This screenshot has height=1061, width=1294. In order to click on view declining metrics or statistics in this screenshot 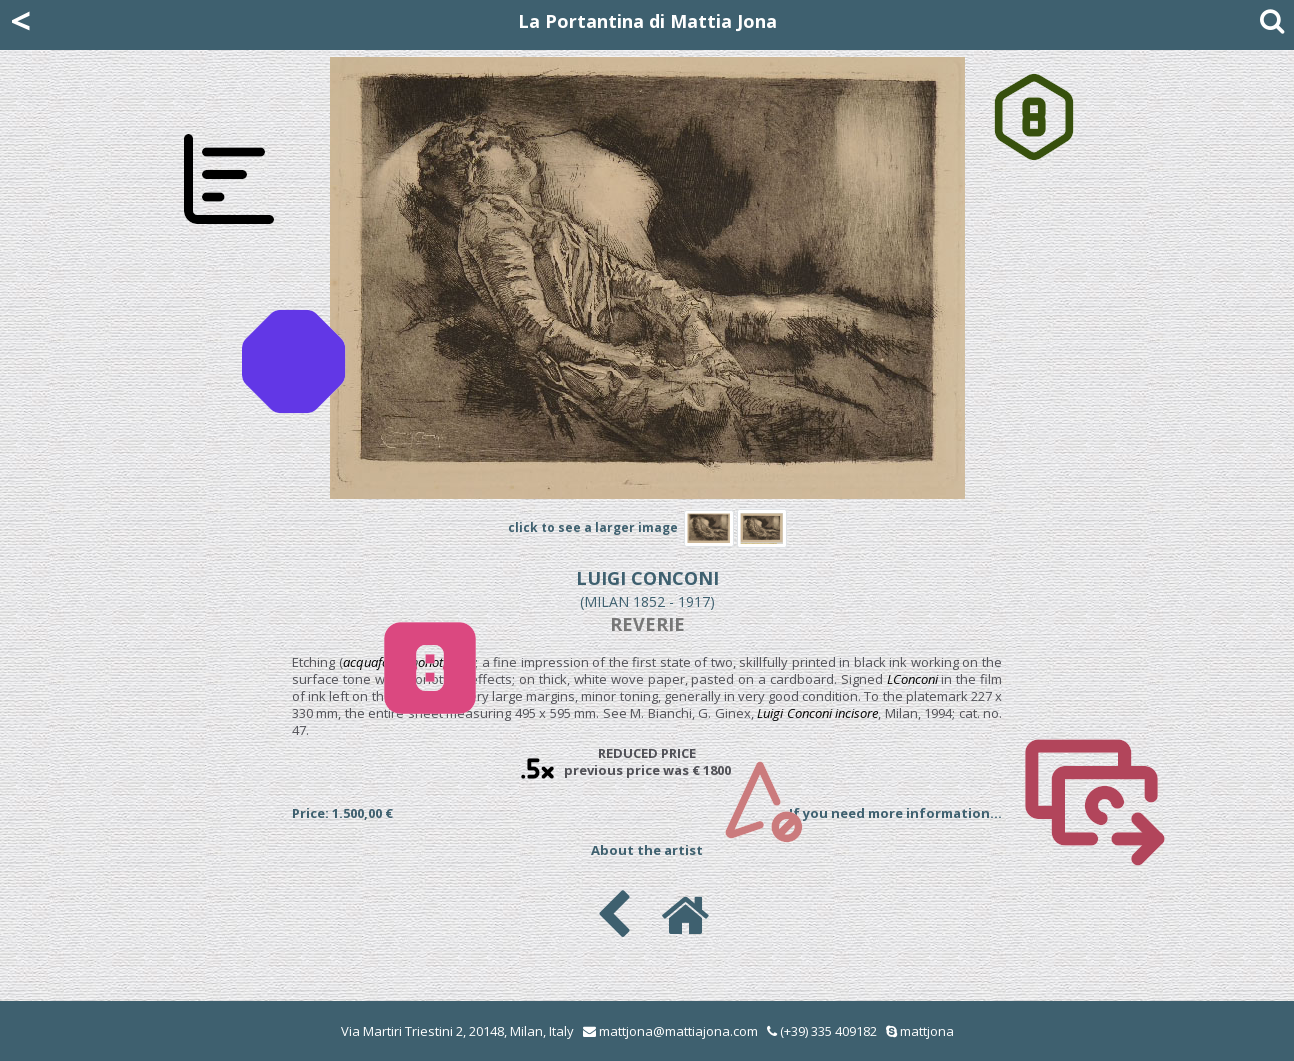, I will do `click(229, 179)`.